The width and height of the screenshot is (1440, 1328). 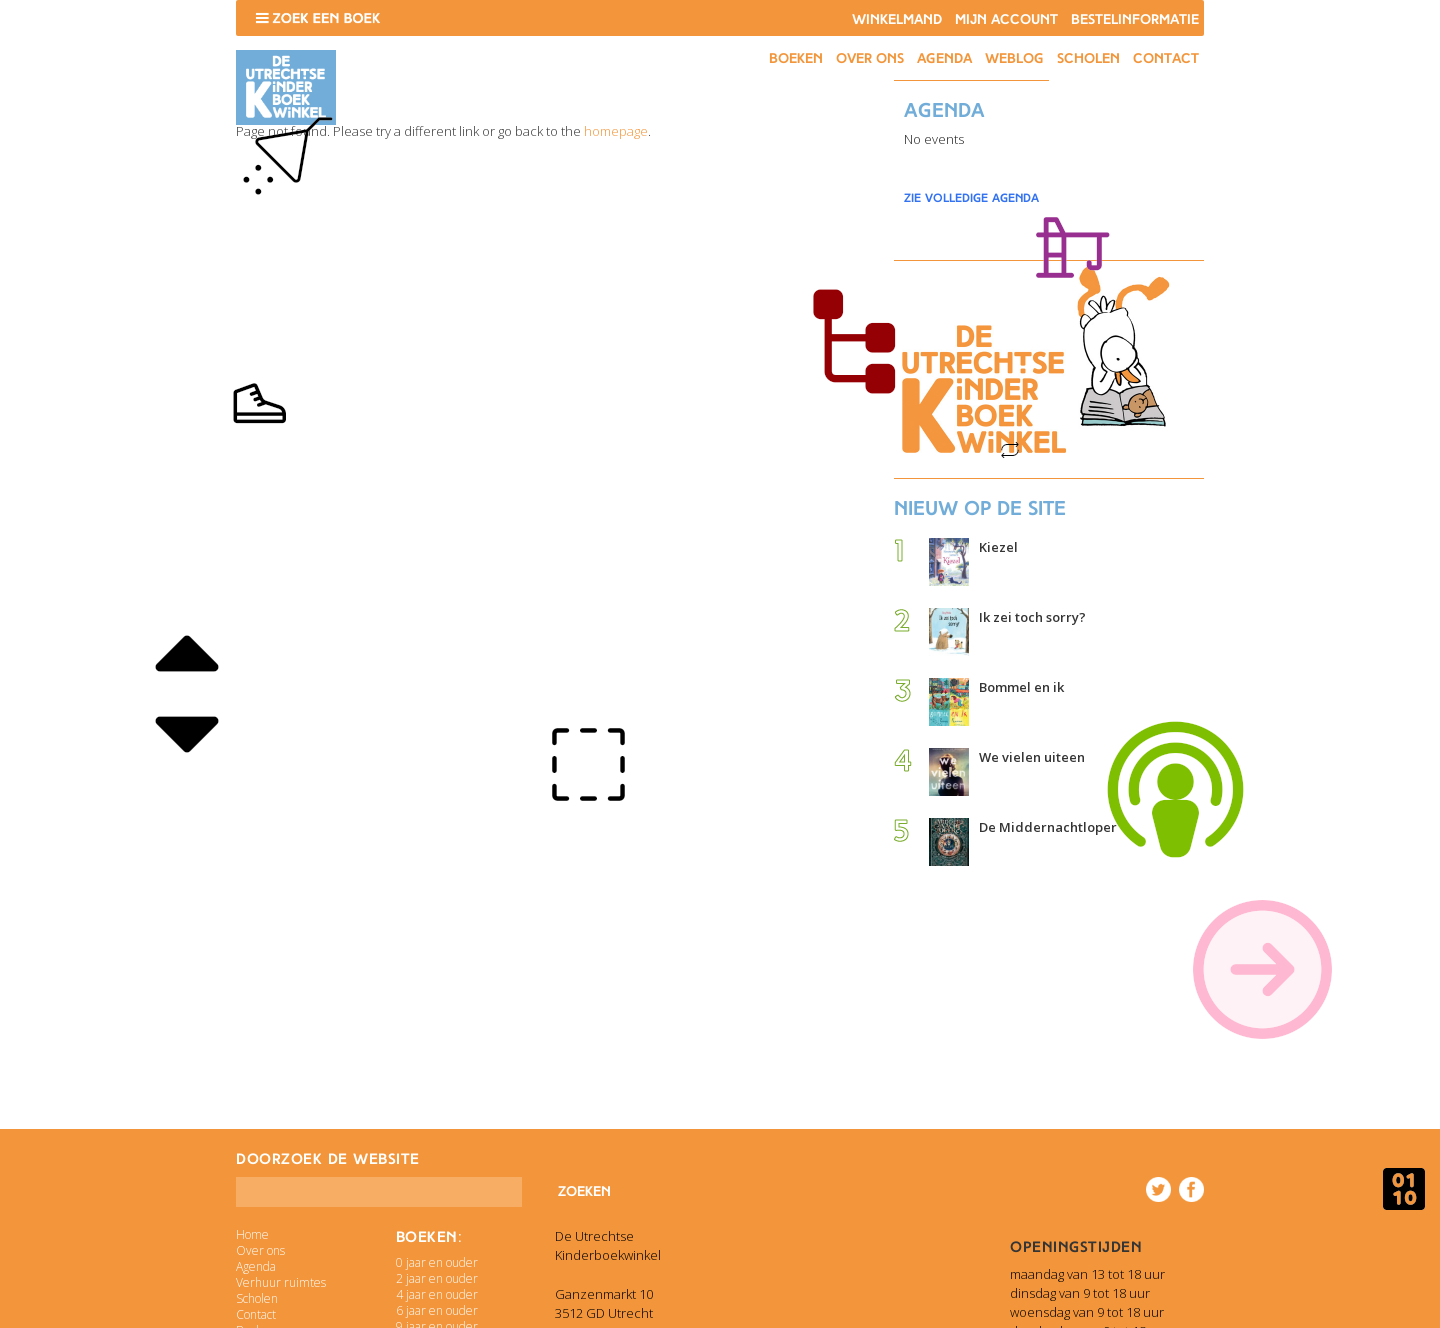 What do you see at coordinates (286, 151) in the screenshot?
I see `shower or bathroom amenity indicator` at bounding box center [286, 151].